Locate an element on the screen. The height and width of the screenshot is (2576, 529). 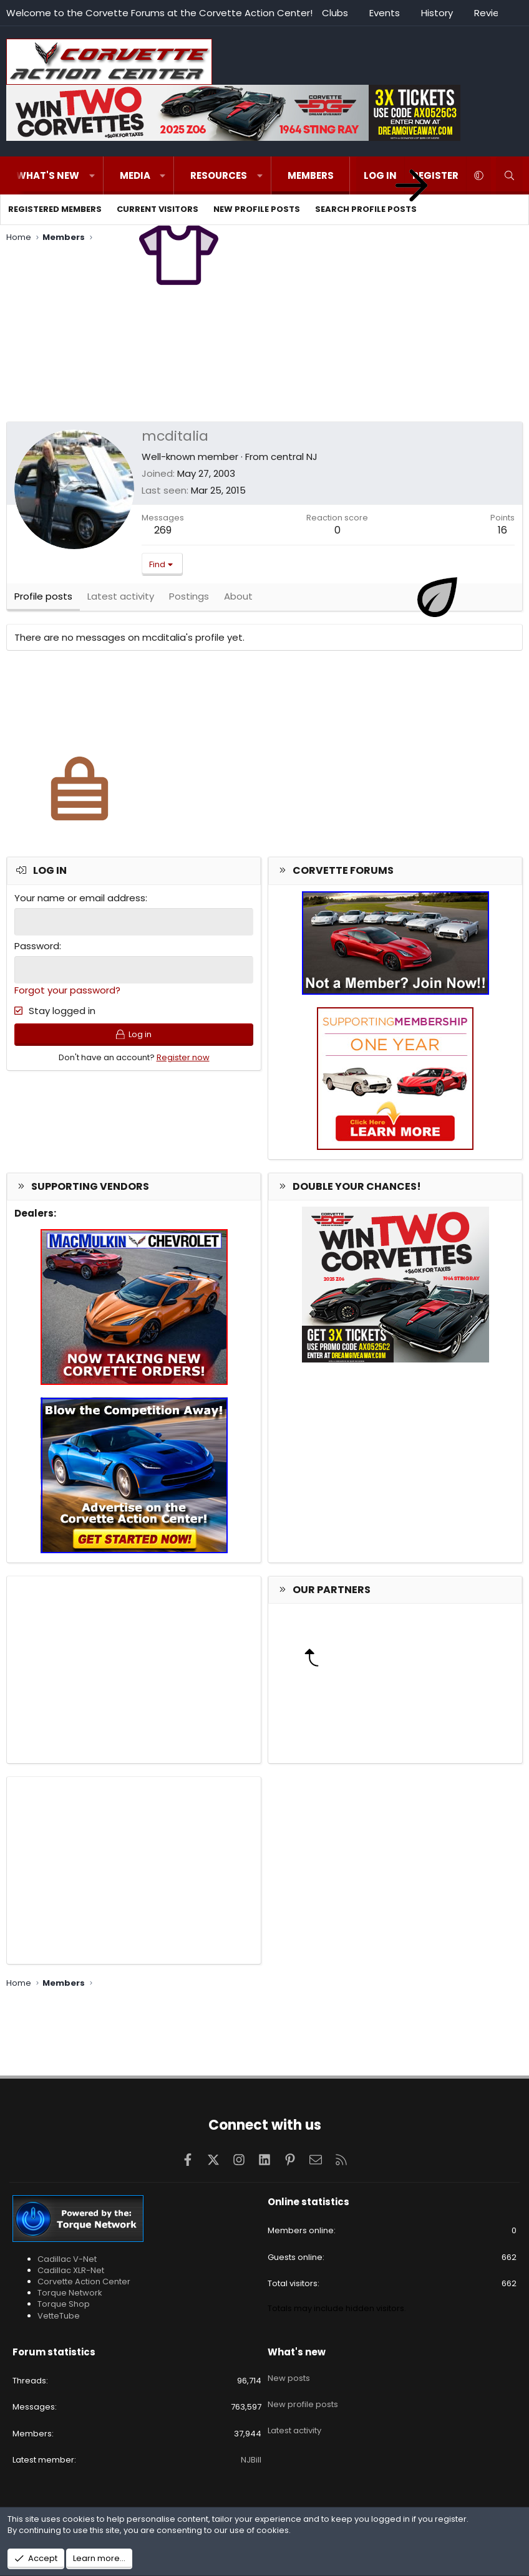
go back and up to previous level is located at coordinates (311, 1657).